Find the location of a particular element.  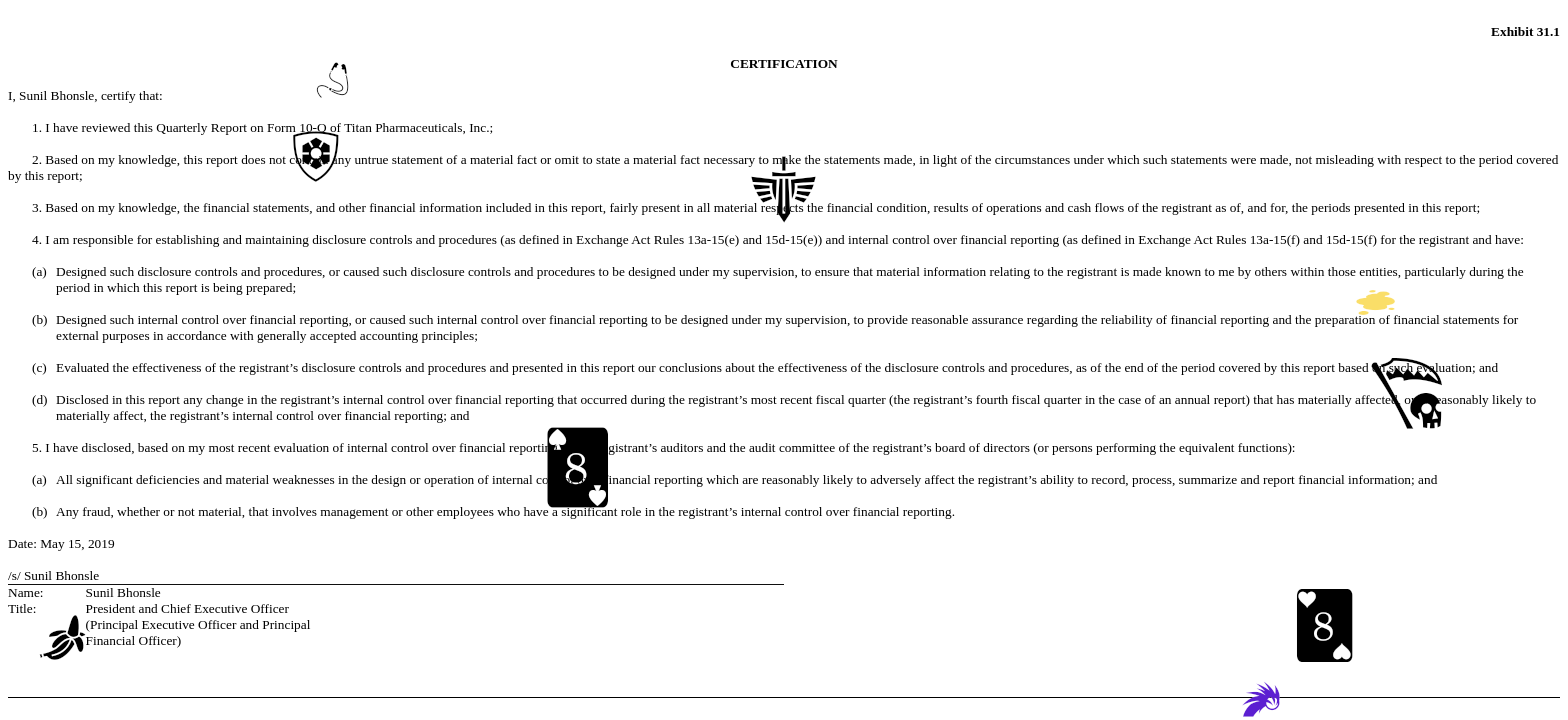

activate ice or frost defense ability is located at coordinates (315, 156).